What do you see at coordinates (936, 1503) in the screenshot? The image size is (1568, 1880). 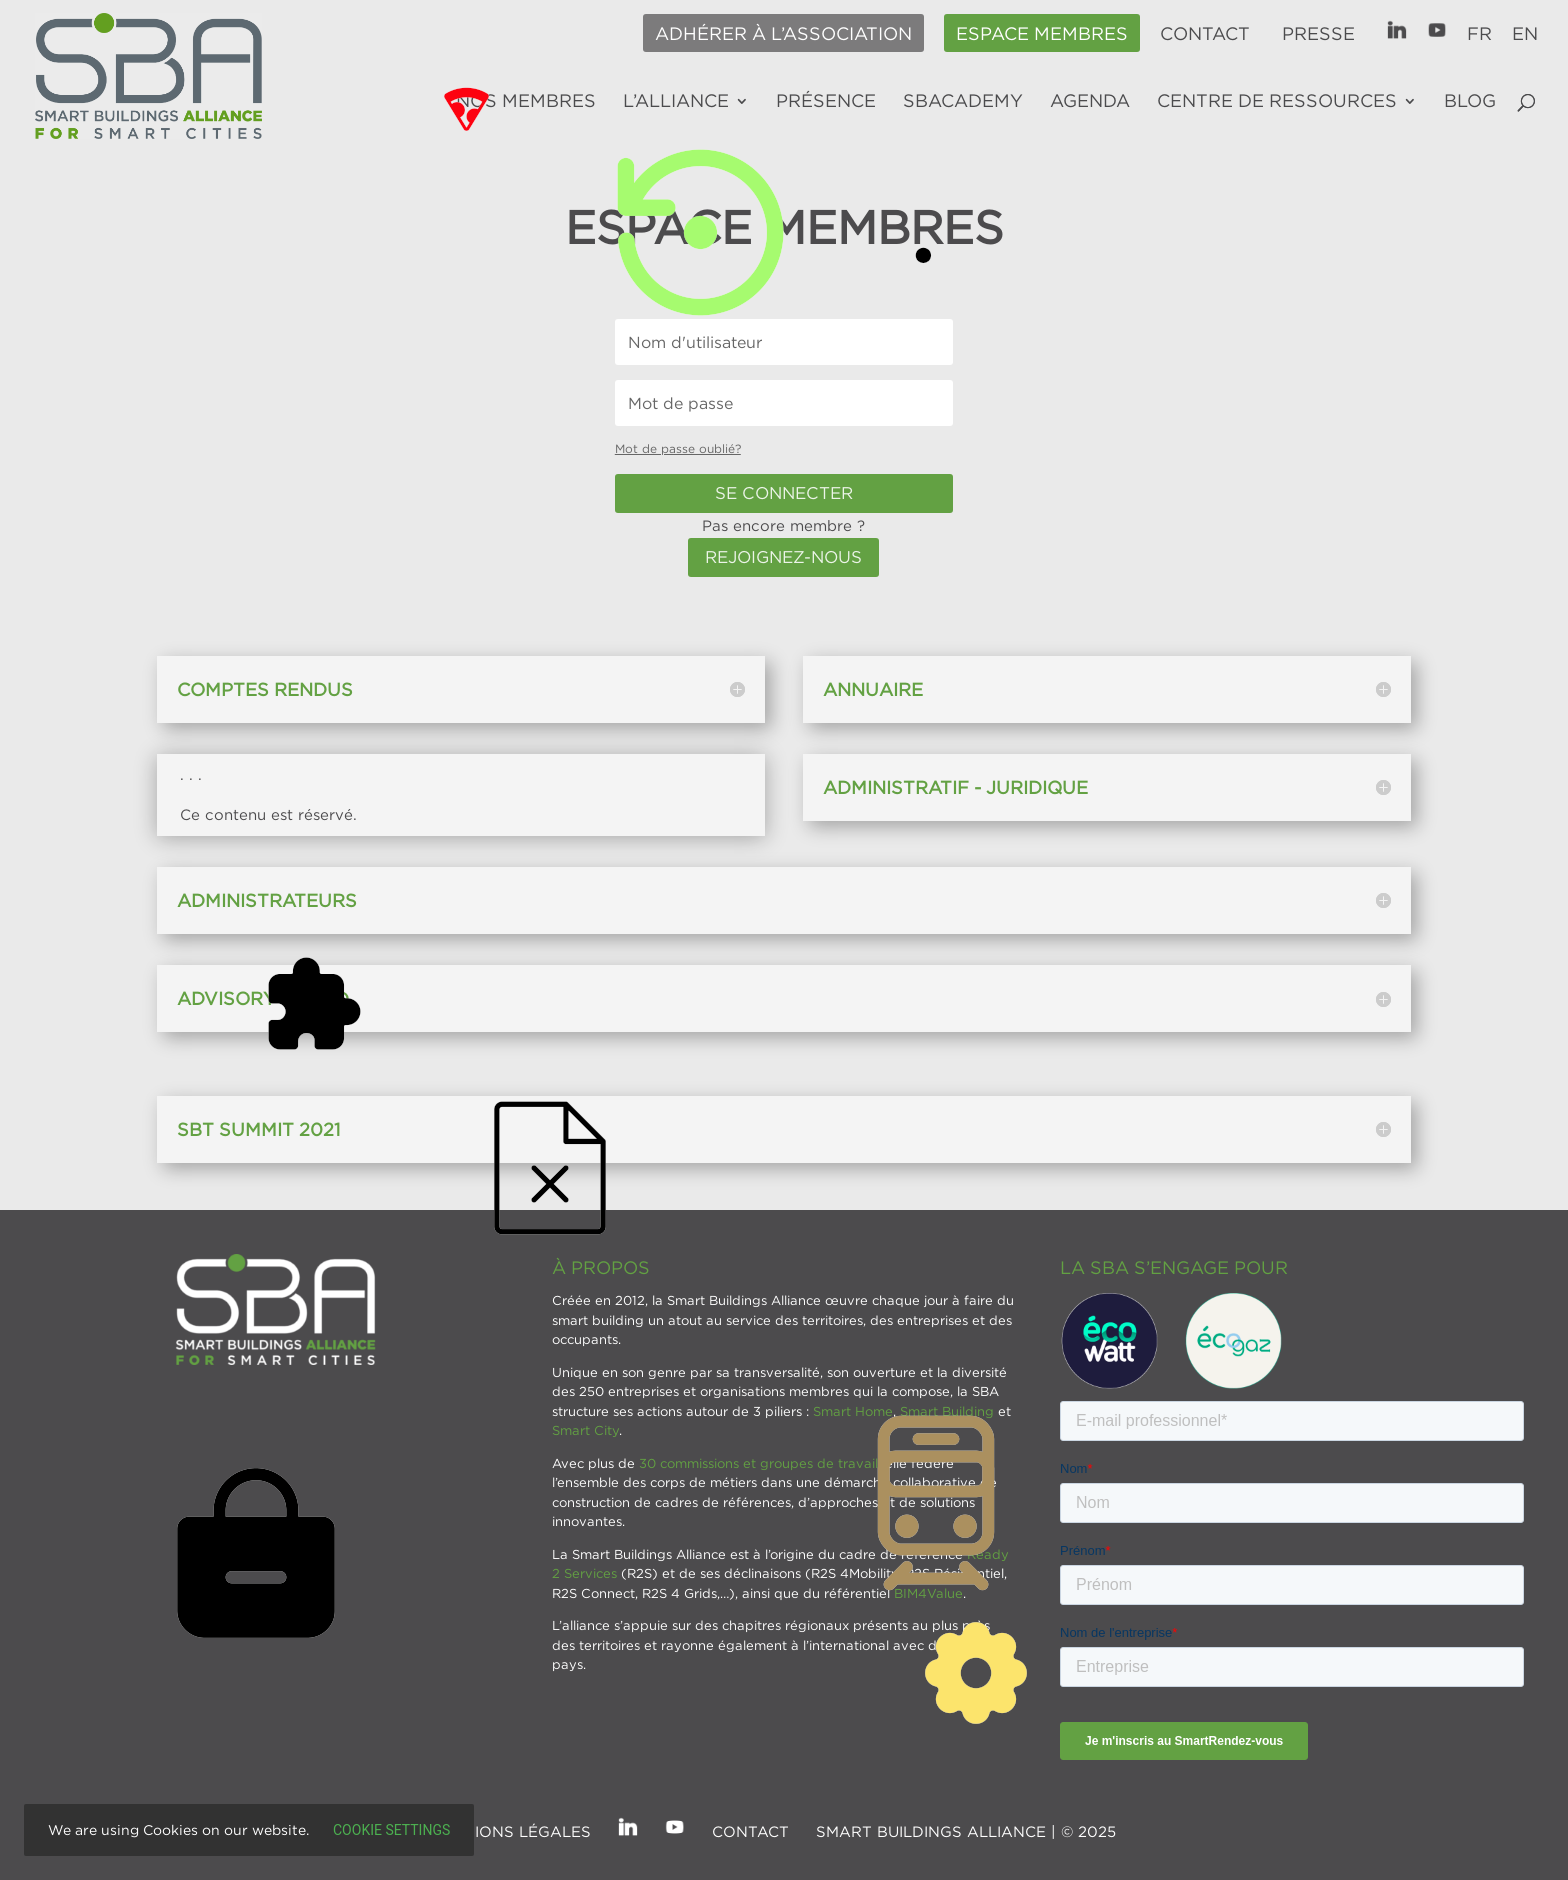 I see `view subway or metro transit options` at bounding box center [936, 1503].